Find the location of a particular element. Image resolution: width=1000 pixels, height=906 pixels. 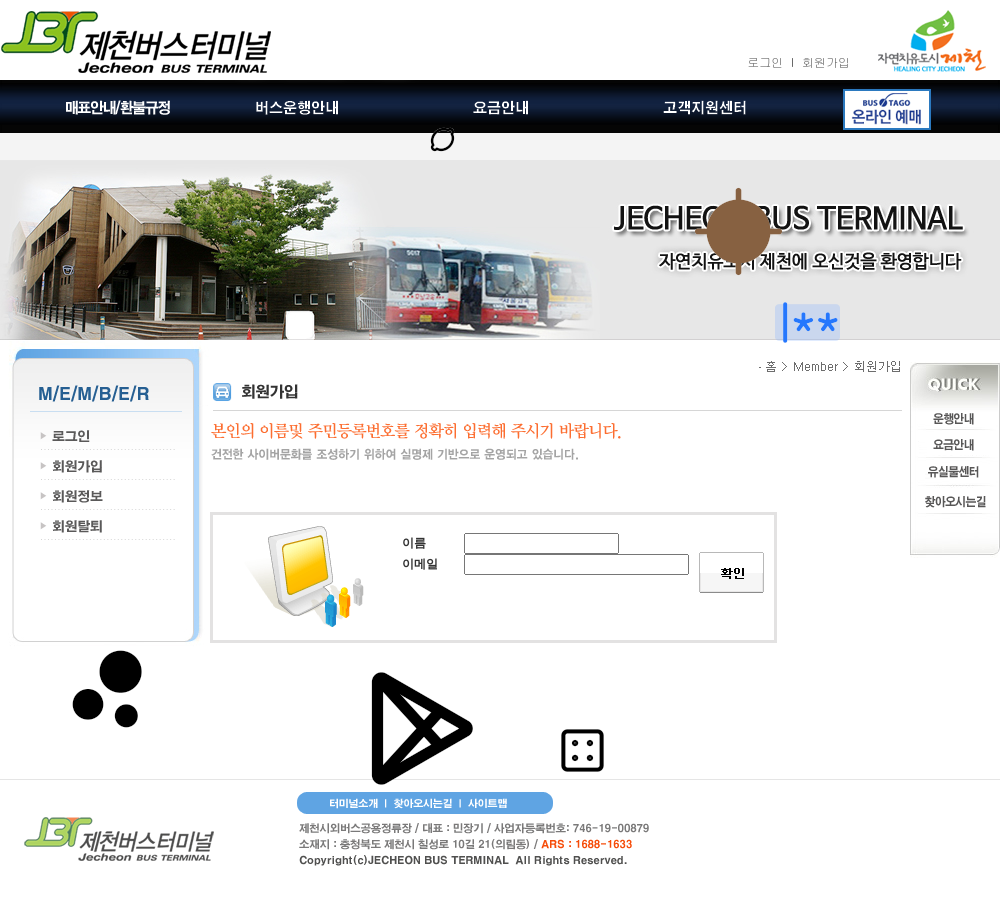

view bubble chart data visualization is located at coordinates (111, 689).